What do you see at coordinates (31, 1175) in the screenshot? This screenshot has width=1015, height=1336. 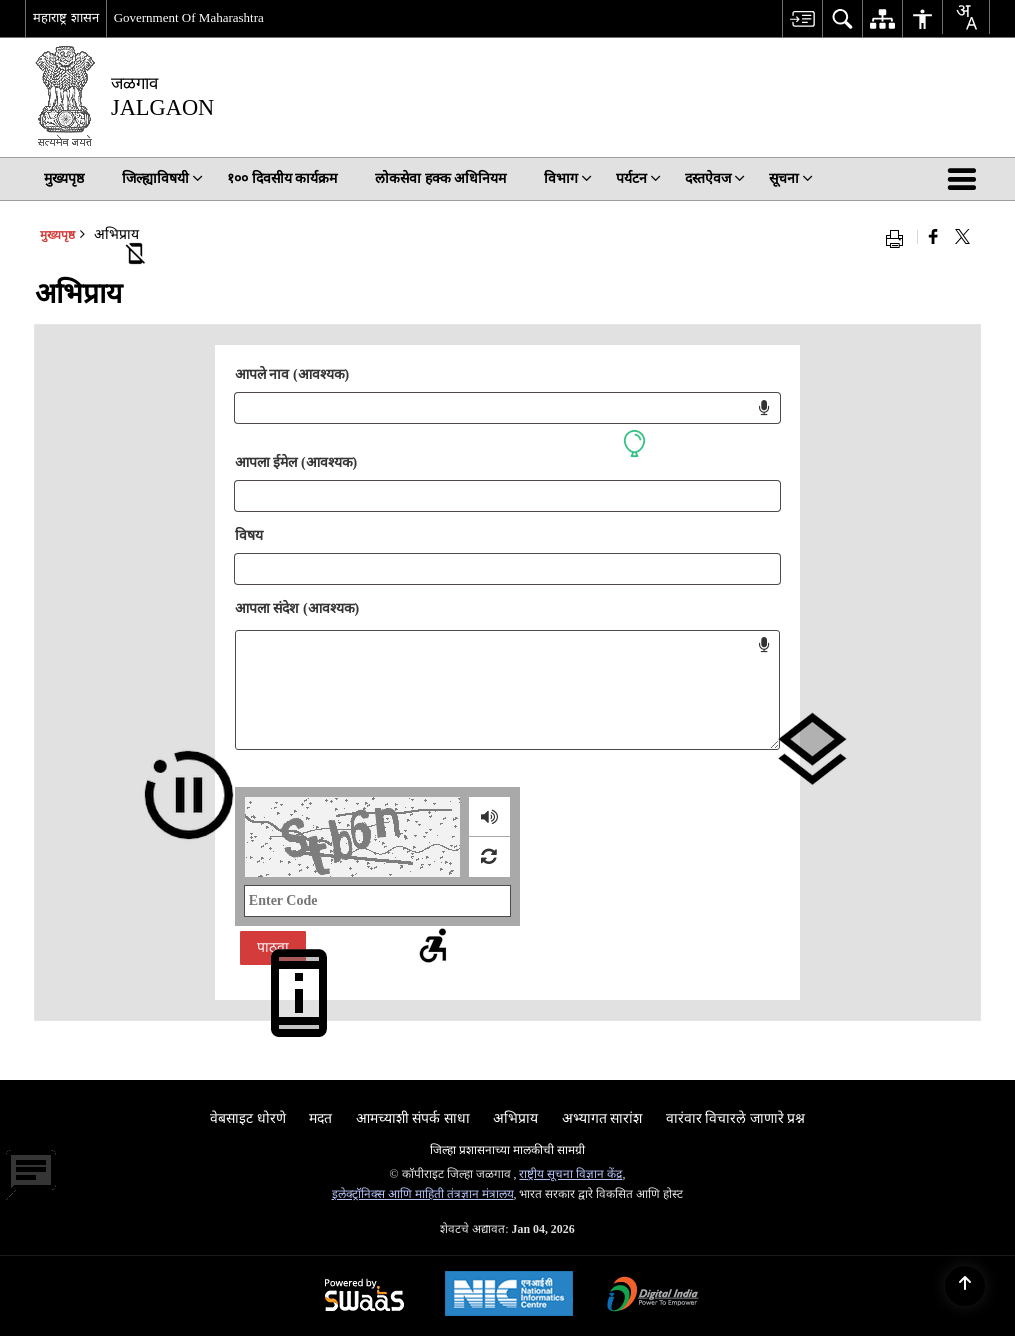 I see `open chat or messaging` at bounding box center [31, 1175].